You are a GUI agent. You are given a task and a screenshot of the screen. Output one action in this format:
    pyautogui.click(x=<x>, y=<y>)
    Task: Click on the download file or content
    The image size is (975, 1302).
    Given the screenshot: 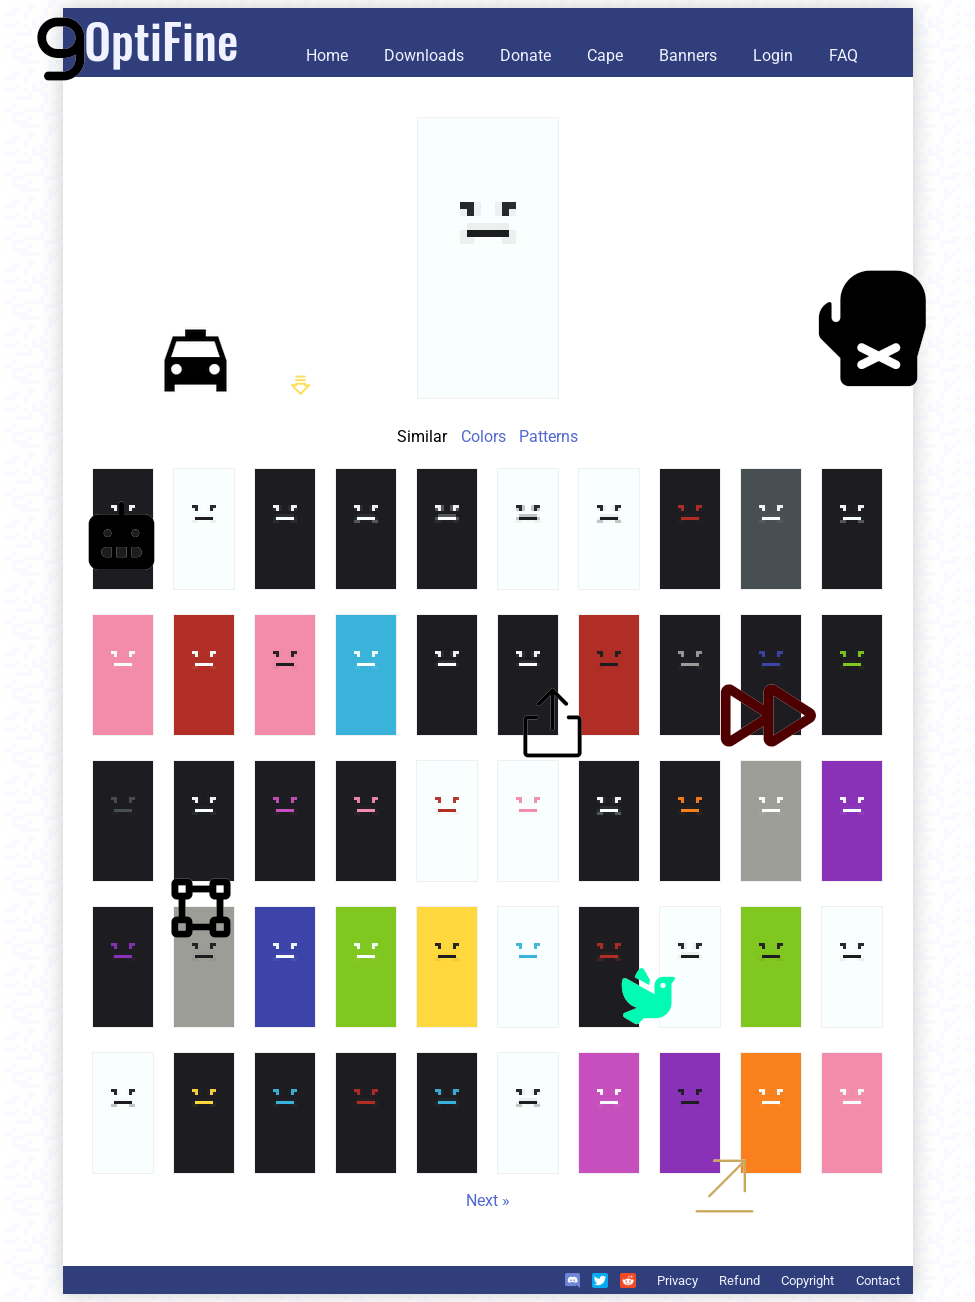 What is the action you would take?
    pyautogui.click(x=300, y=384)
    